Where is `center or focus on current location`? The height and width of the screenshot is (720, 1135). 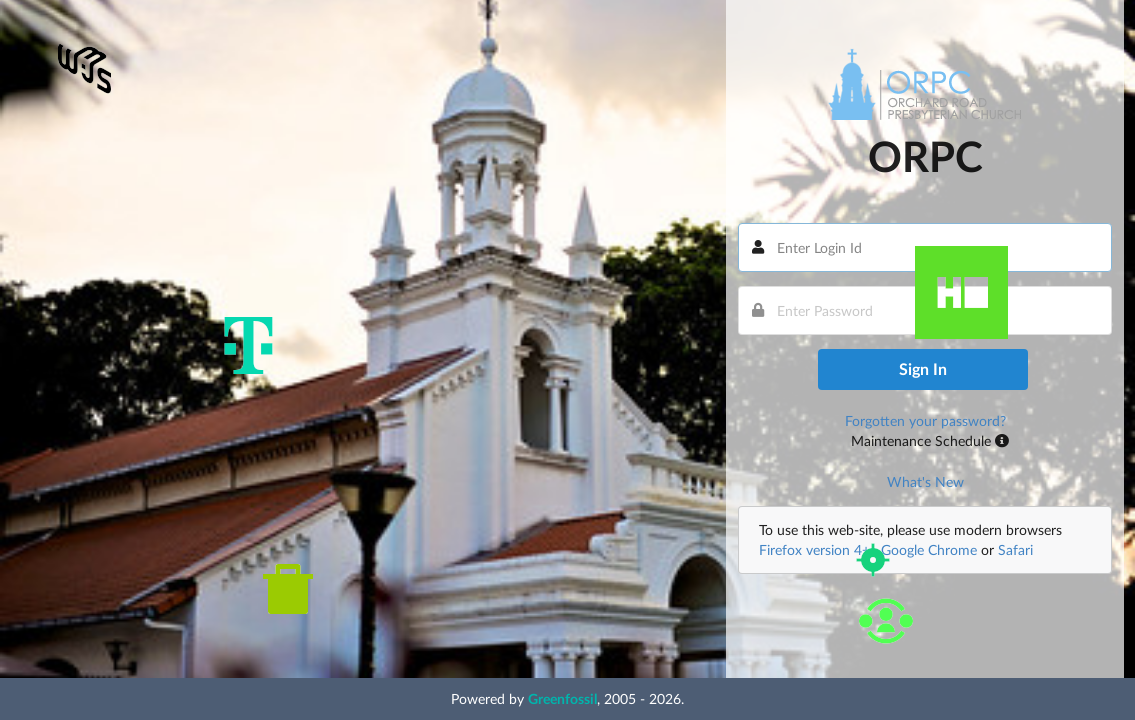 center or focus on current location is located at coordinates (873, 560).